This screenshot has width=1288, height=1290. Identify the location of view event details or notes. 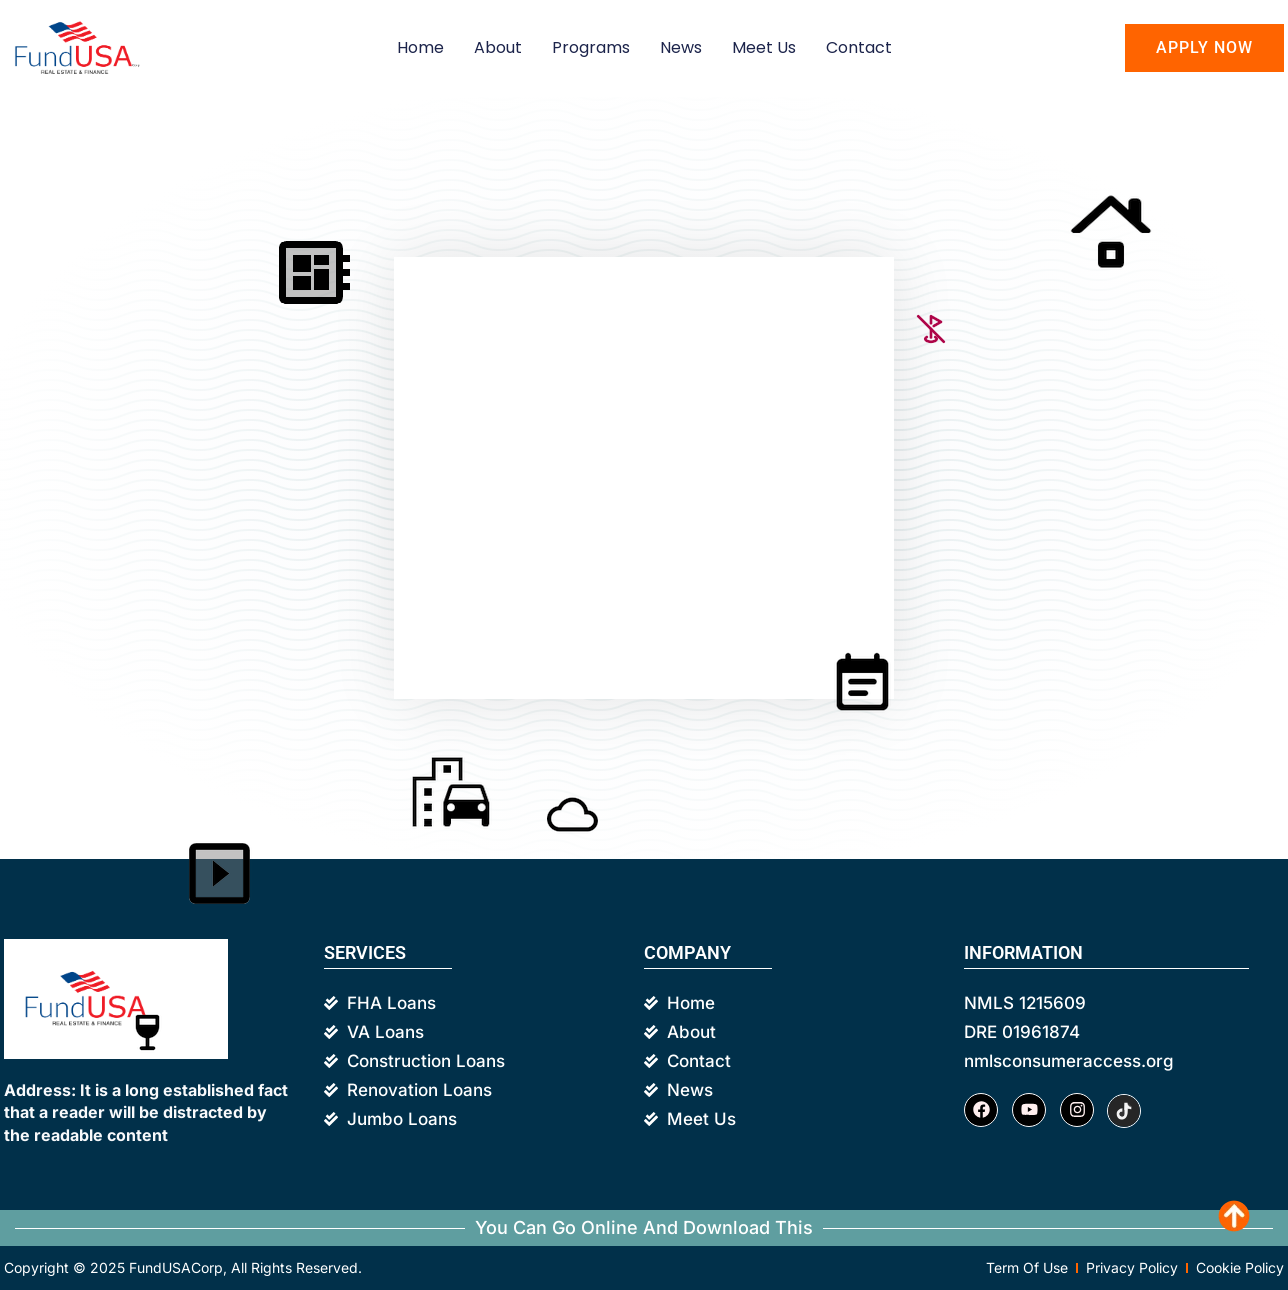
(862, 684).